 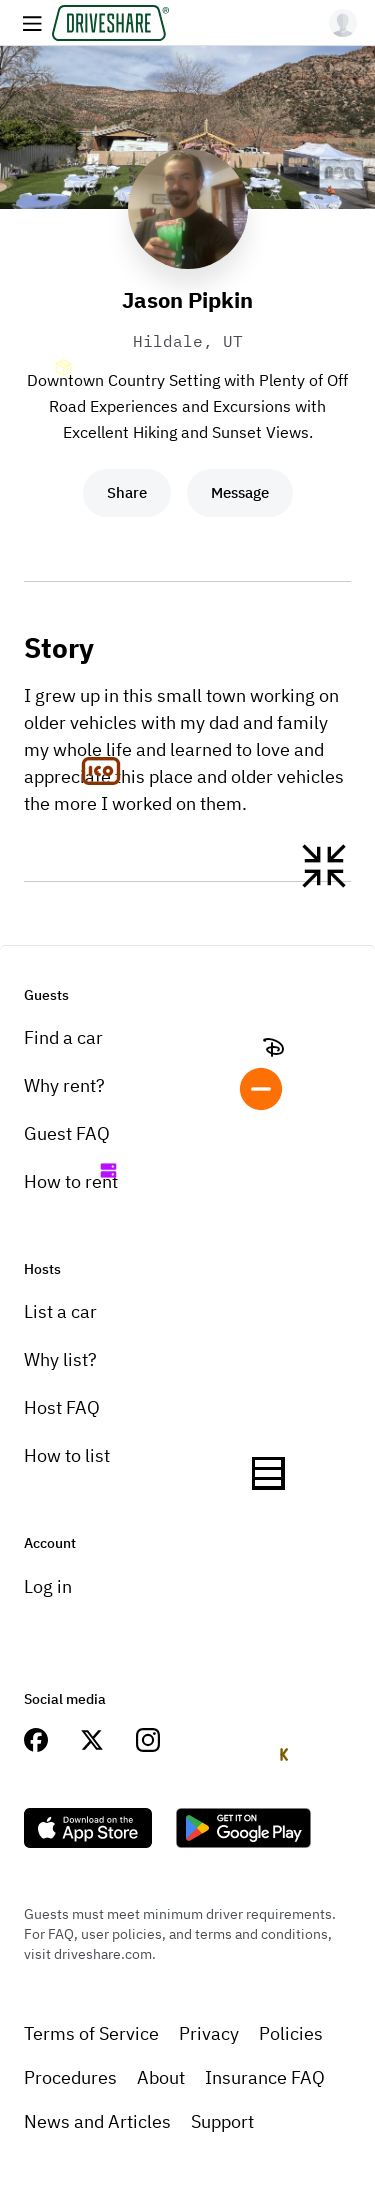 What do you see at coordinates (261, 1089) in the screenshot?
I see `remove an item from a list` at bounding box center [261, 1089].